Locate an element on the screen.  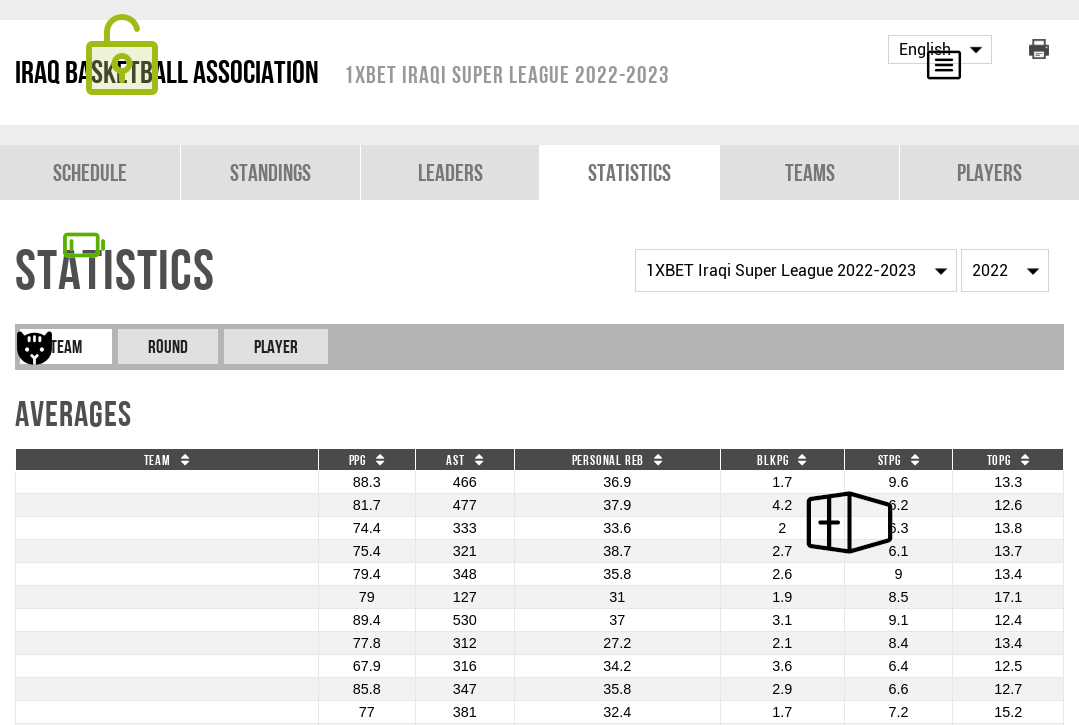
access pet-related features or settings is located at coordinates (34, 347).